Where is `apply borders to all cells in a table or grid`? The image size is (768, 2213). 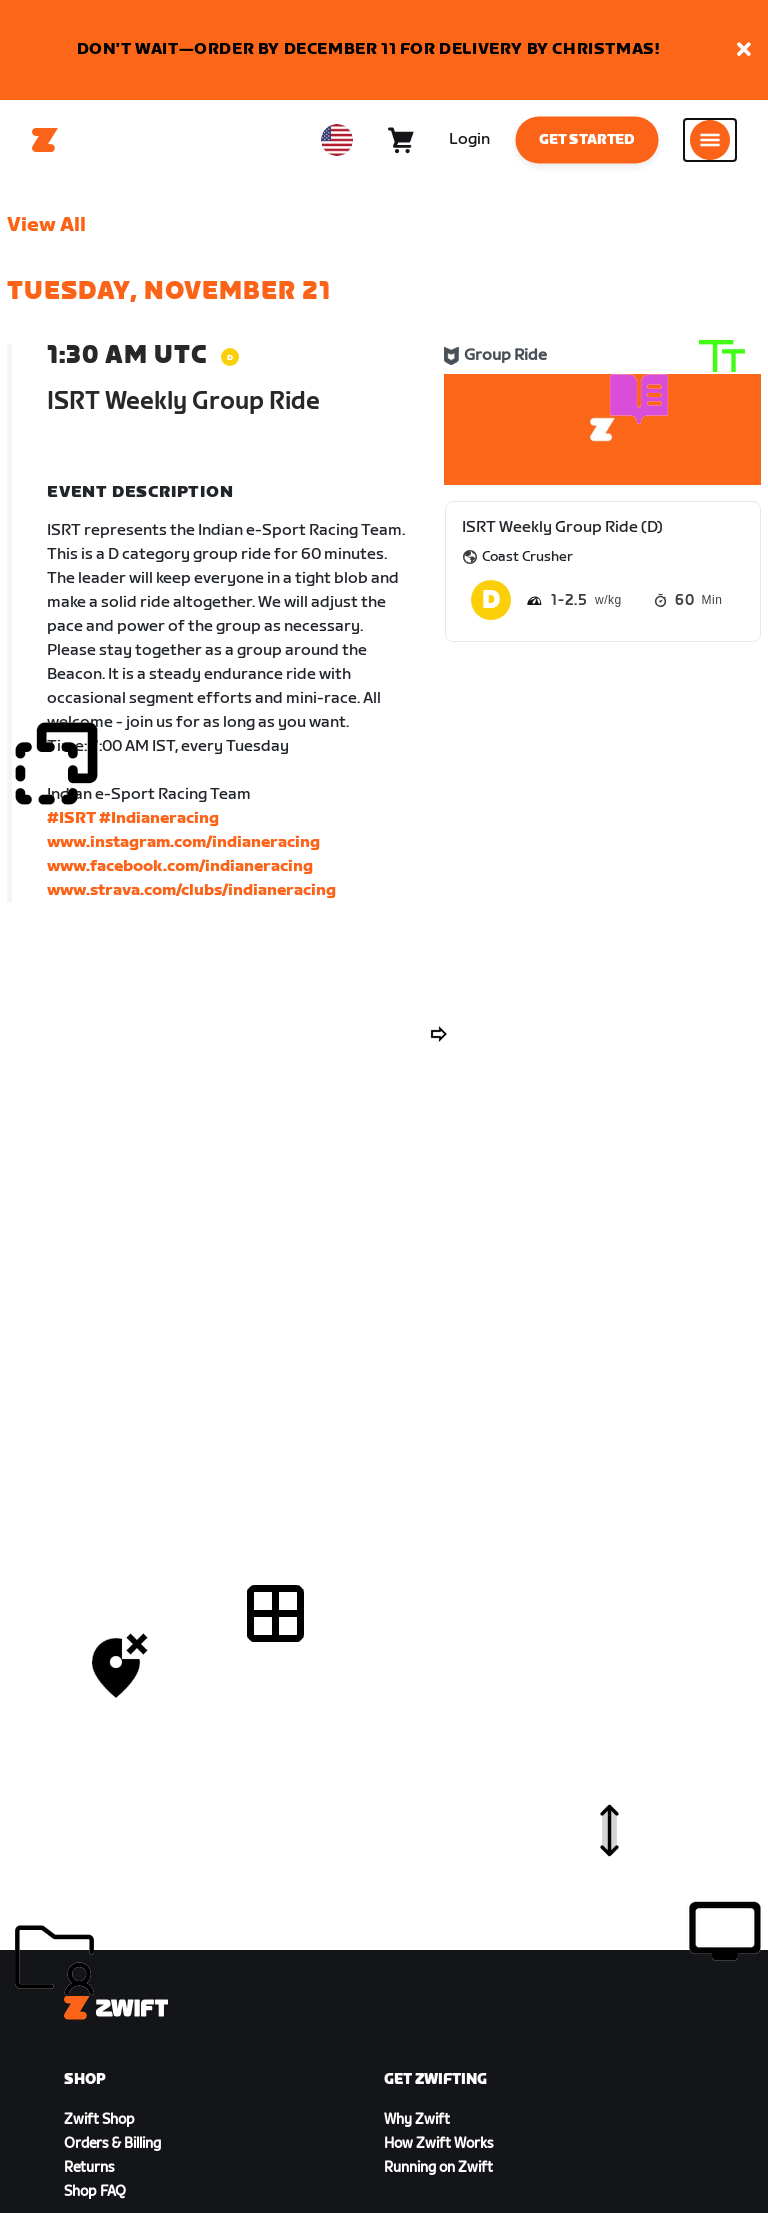 apply borders to all cells in a table or grid is located at coordinates (275, 1613).